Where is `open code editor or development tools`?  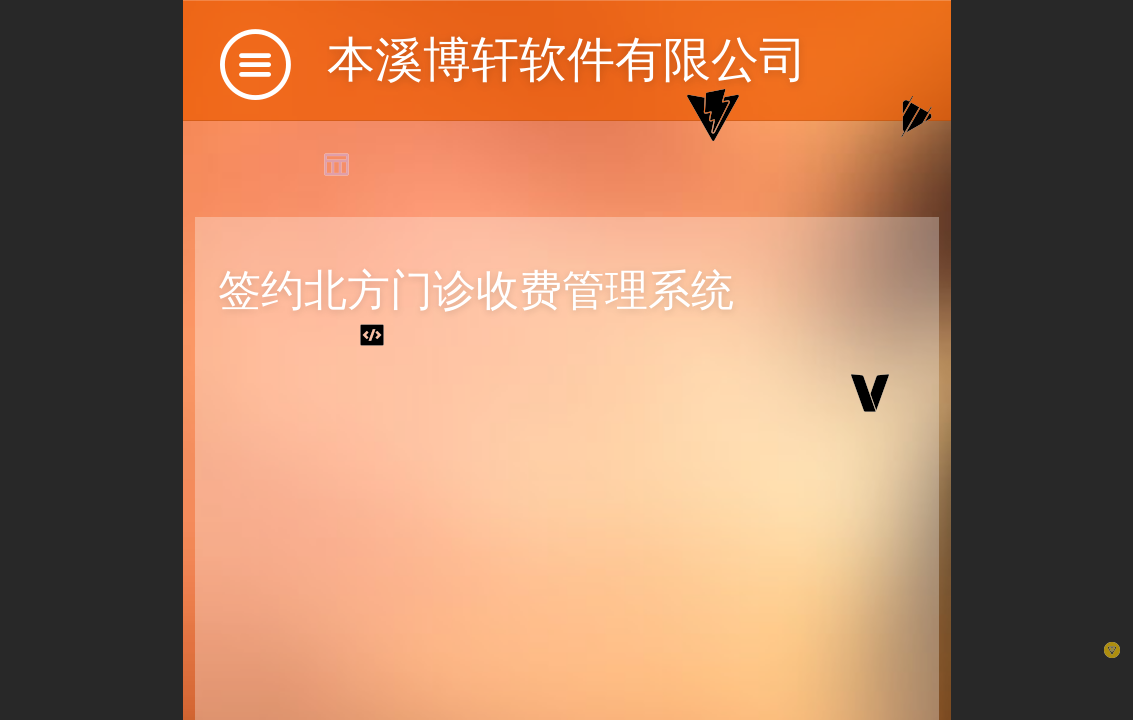 open code editor or development tools is located at coordinates (372, 335).